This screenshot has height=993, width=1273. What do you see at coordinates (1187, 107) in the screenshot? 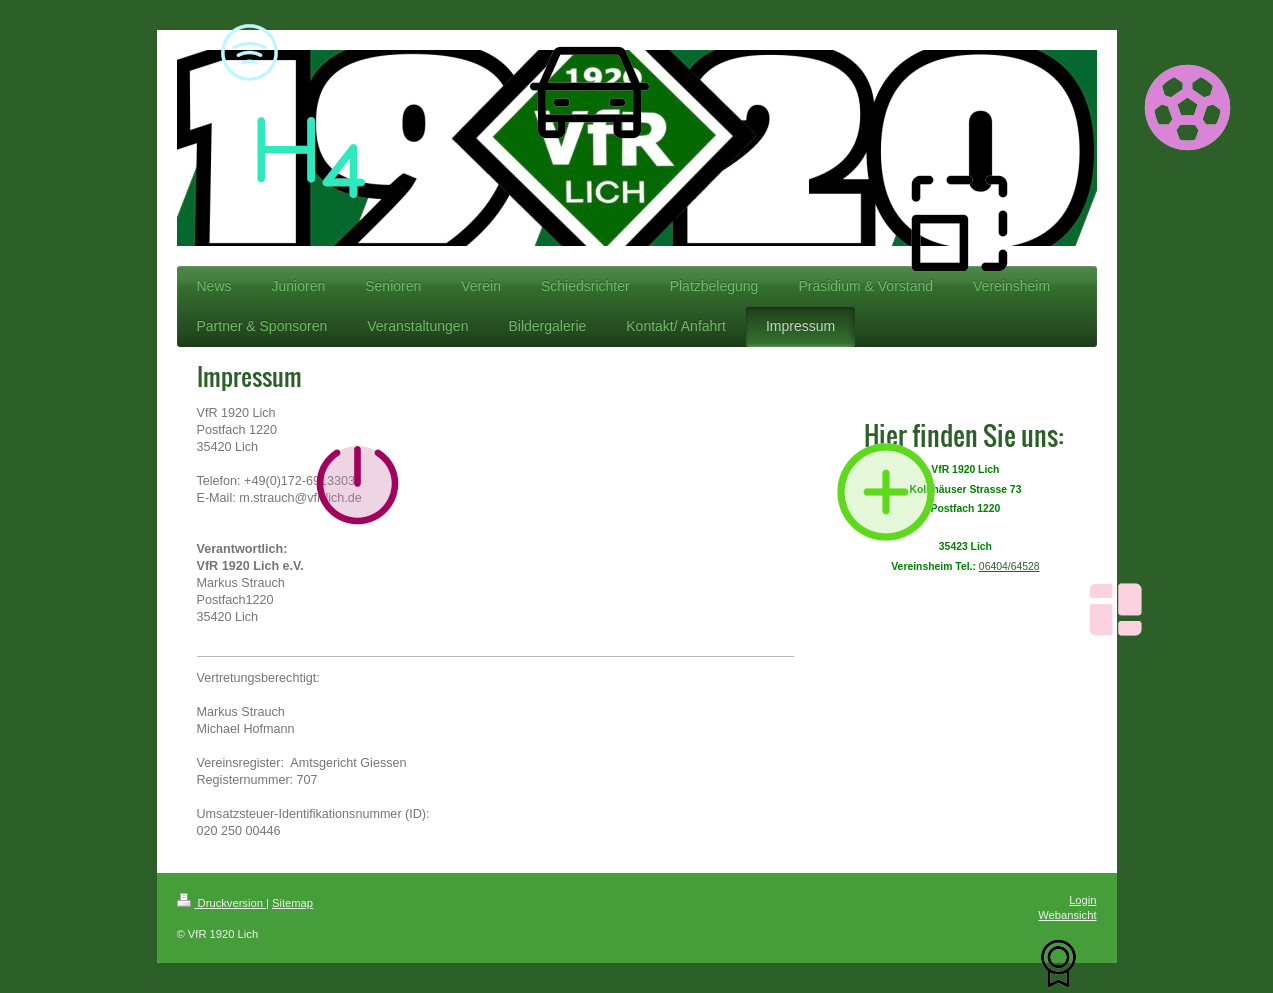
I see `access sports or soccer-related content` at bounding box center [1187, 107].